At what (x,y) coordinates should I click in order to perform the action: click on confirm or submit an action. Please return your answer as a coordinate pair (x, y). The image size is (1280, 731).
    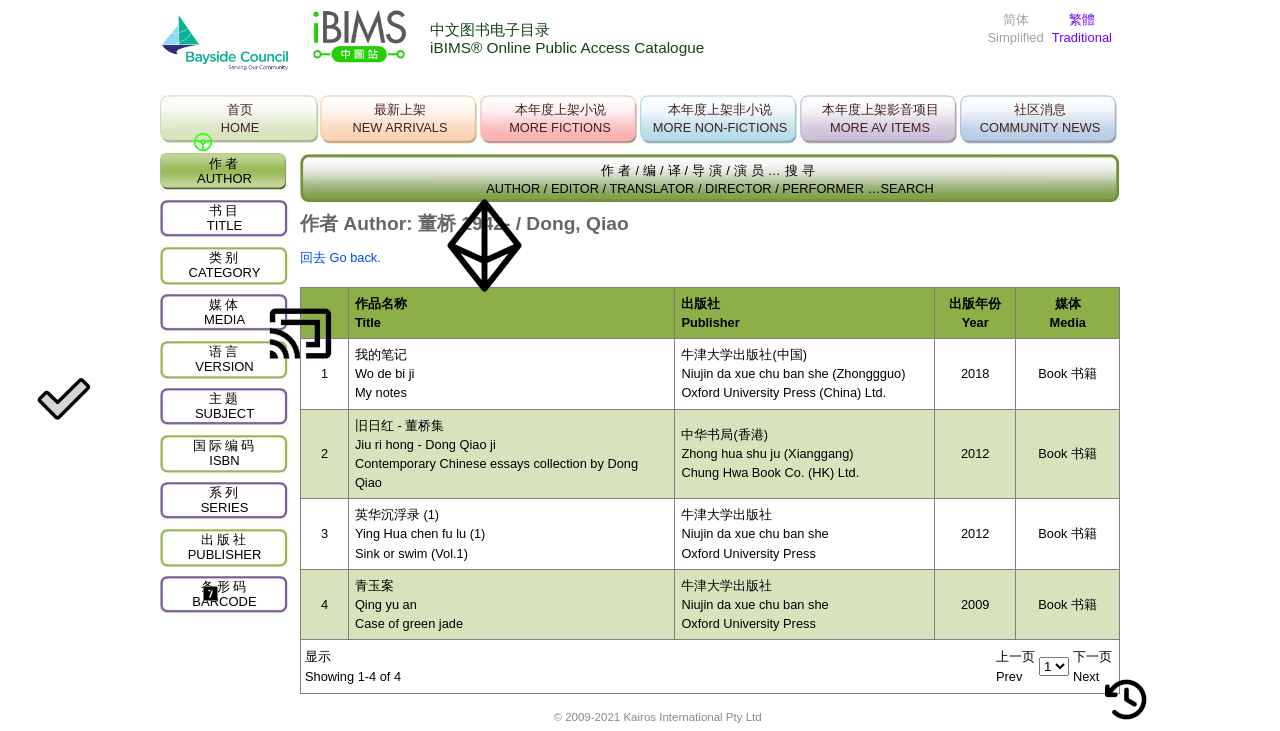
    Looking at the image, I should click on (63, 398).